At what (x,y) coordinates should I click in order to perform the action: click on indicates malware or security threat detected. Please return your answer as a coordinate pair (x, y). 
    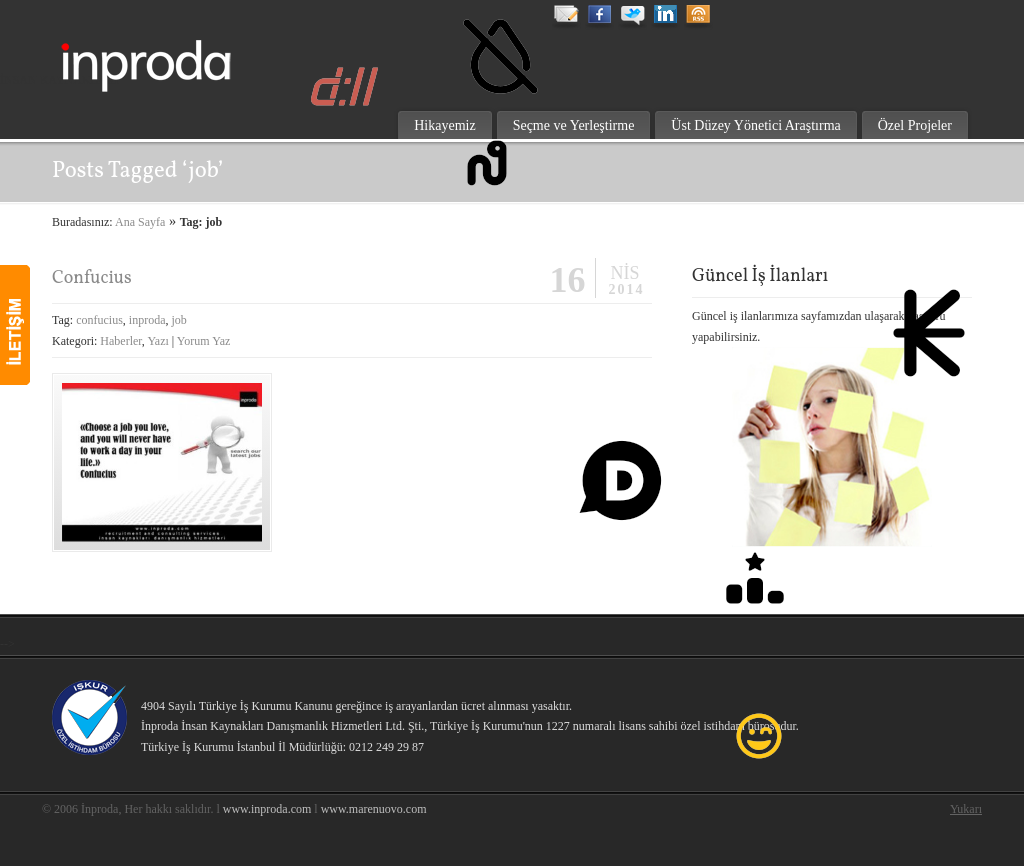
    Looking at the image, I should click on (487, 163).